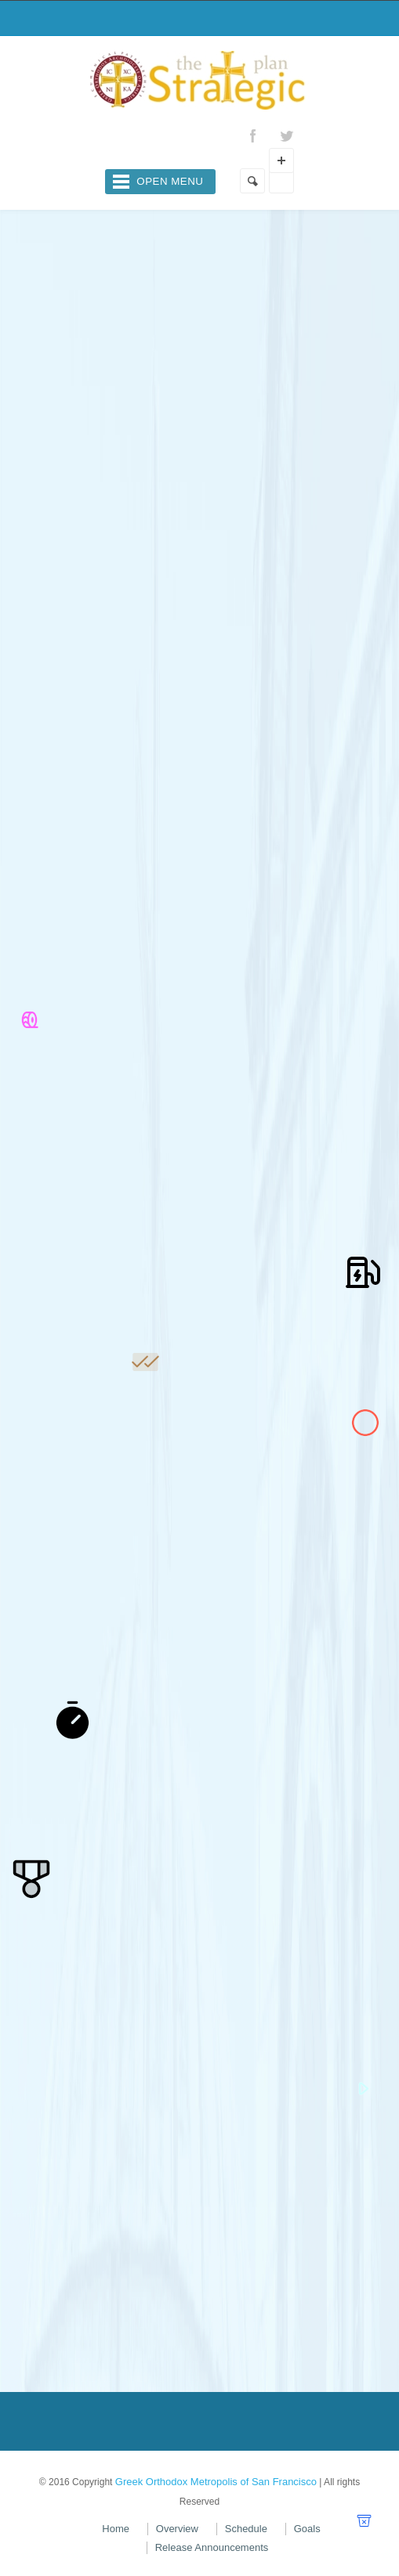 This screenshot has width=399, height=2576. I want to click on unselected radio button or checkbox option, so click(365, 1423).